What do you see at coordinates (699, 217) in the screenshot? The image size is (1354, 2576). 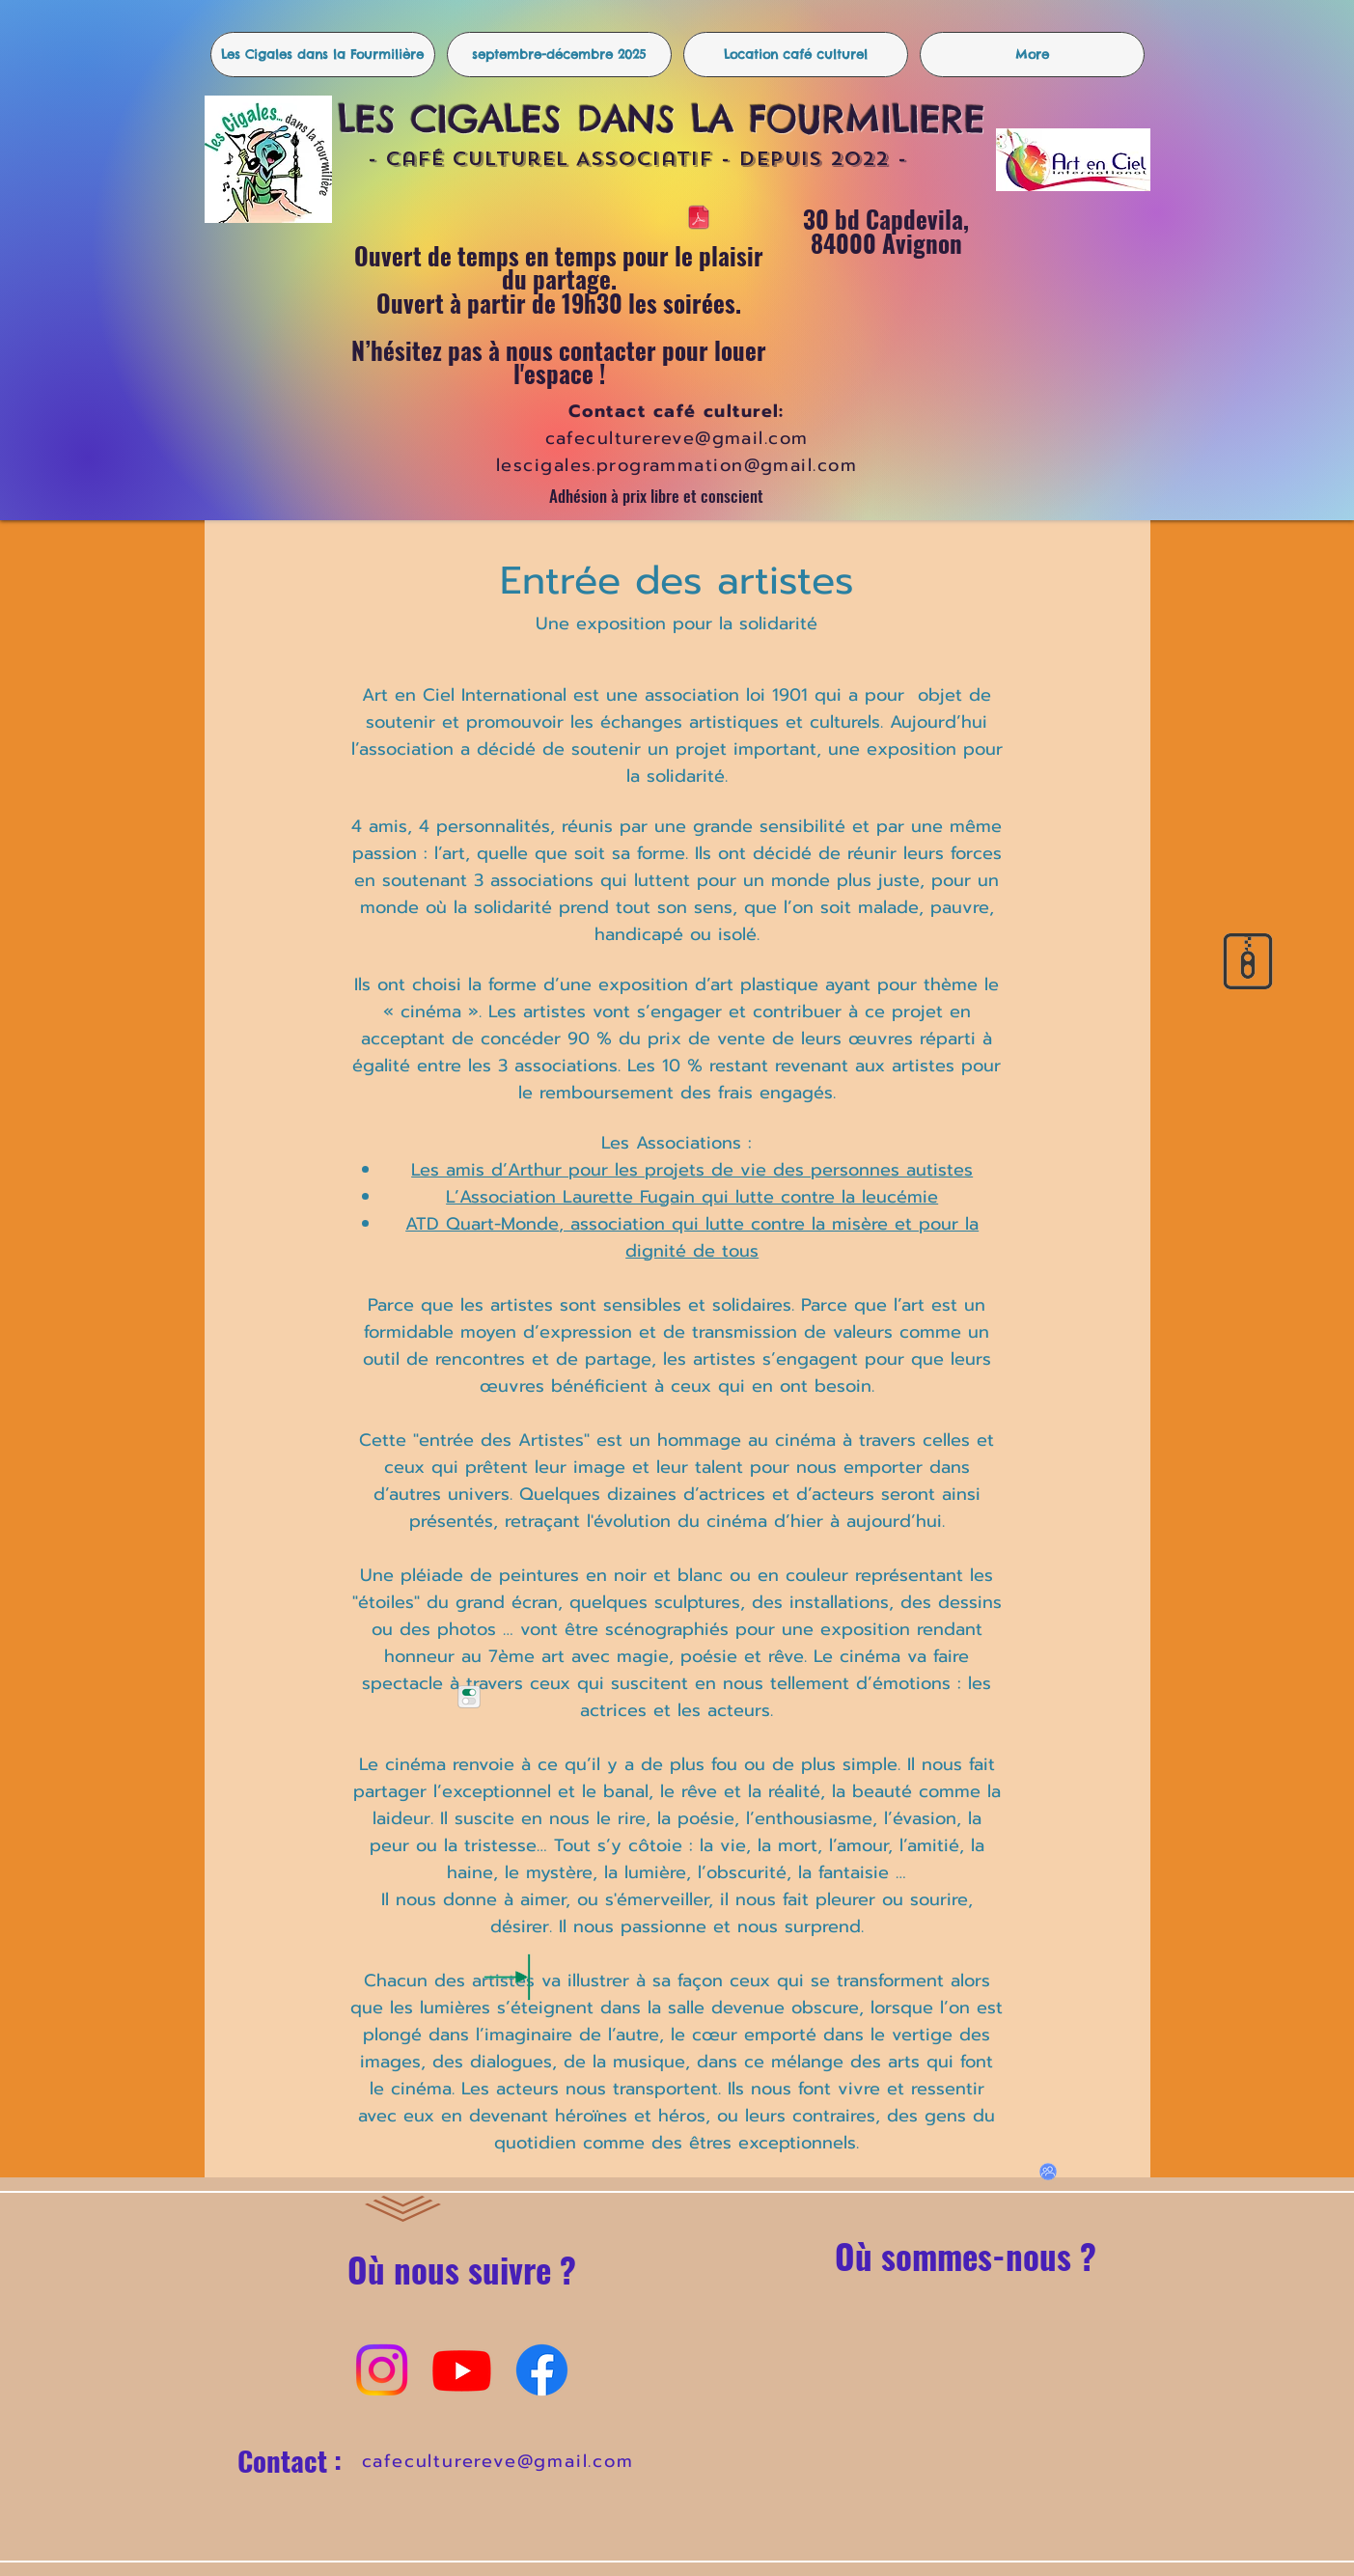 I see `a PDF document file` at bounding box center [699, 217].